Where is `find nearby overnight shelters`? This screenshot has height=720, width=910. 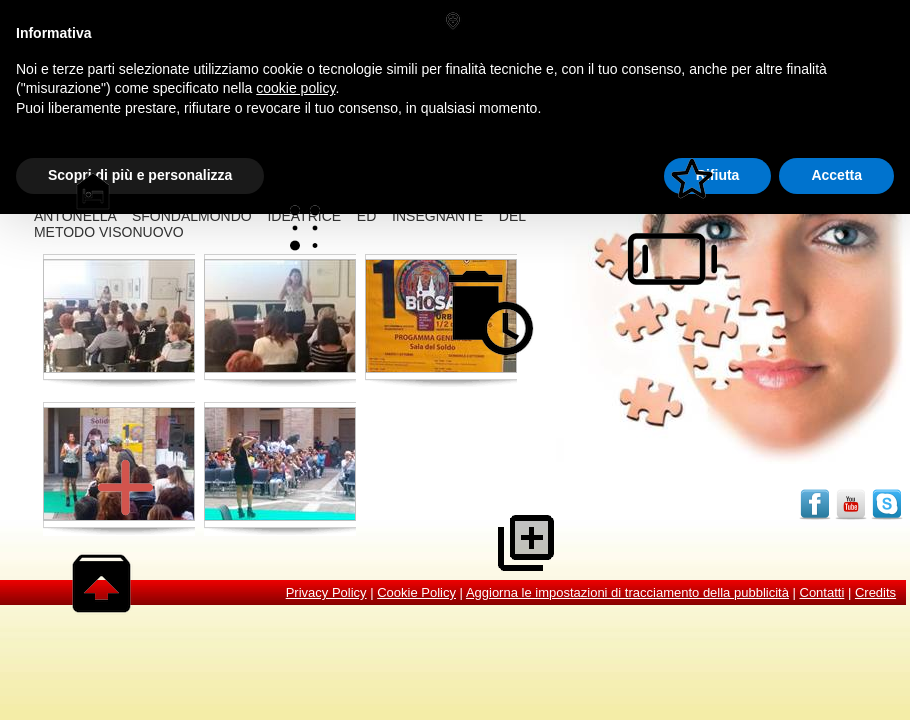 find nearby overnight shelters is located at coordinates (93, 191).